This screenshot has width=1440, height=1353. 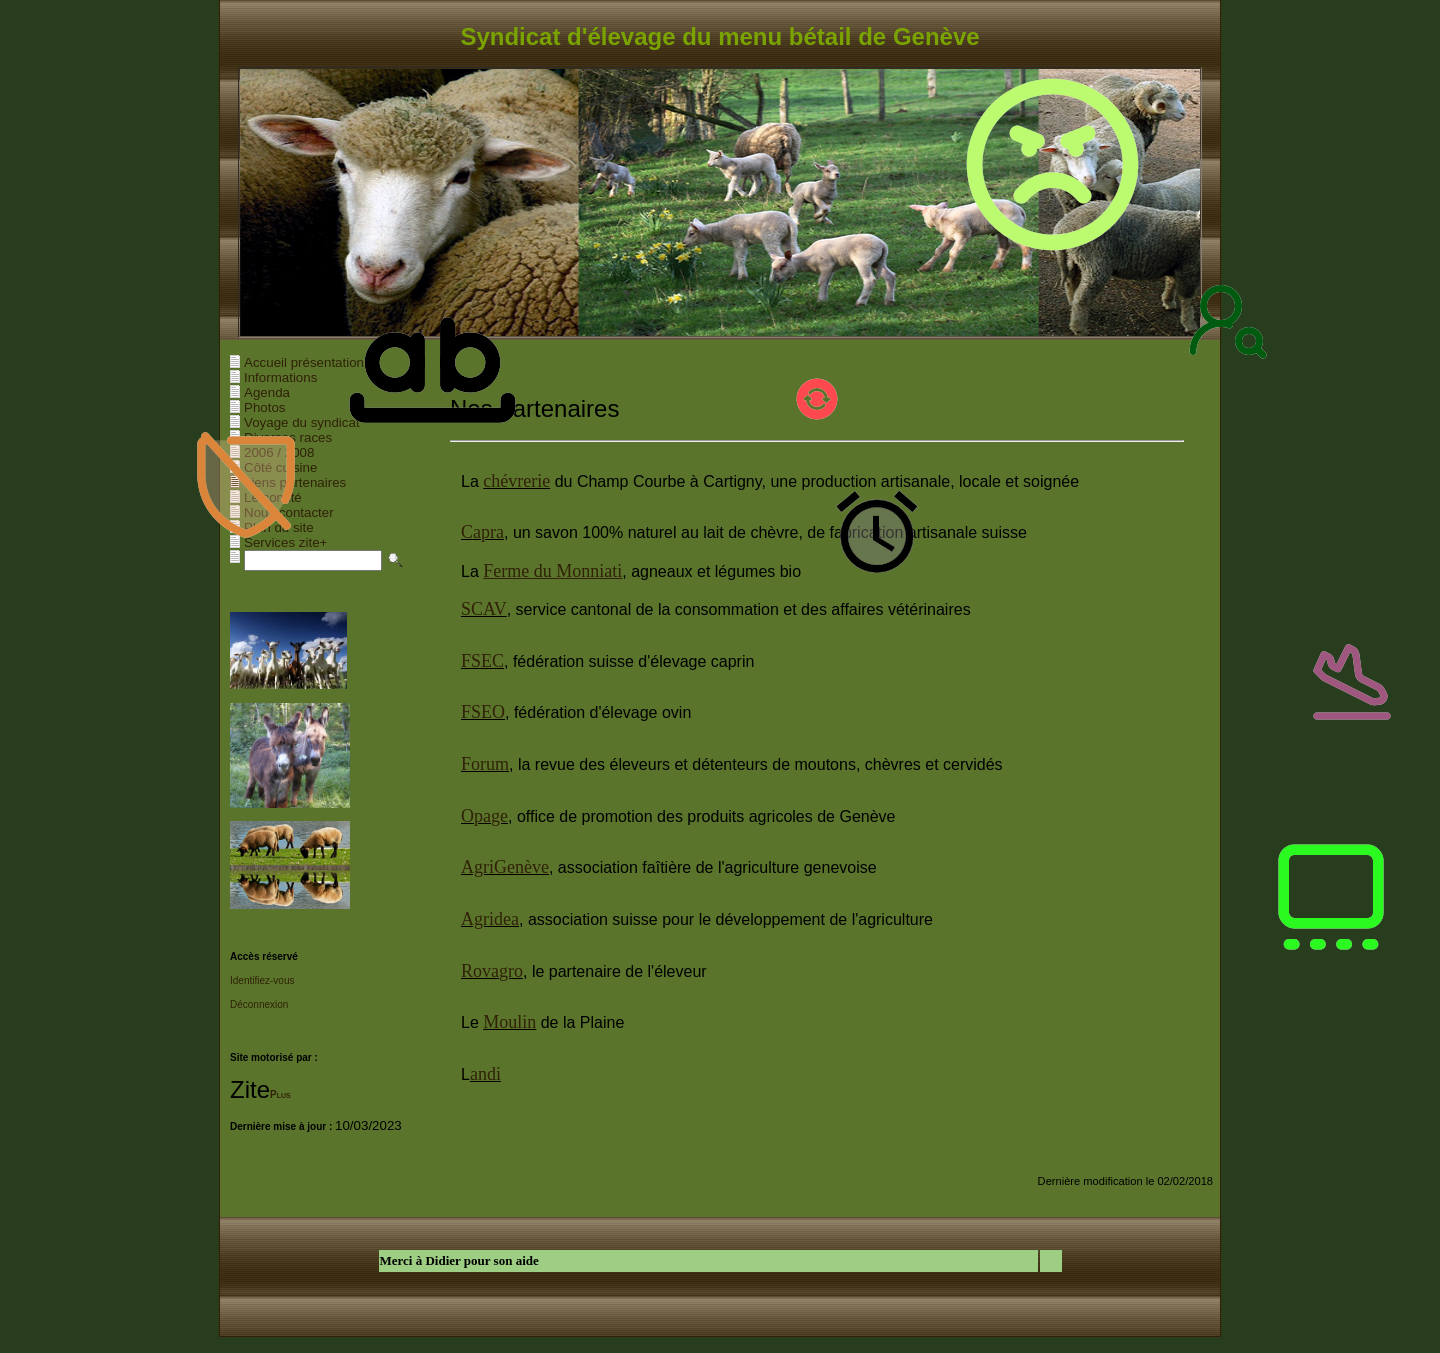 I want to click on react with anger to a post or message, so click(x=1052, y=164).